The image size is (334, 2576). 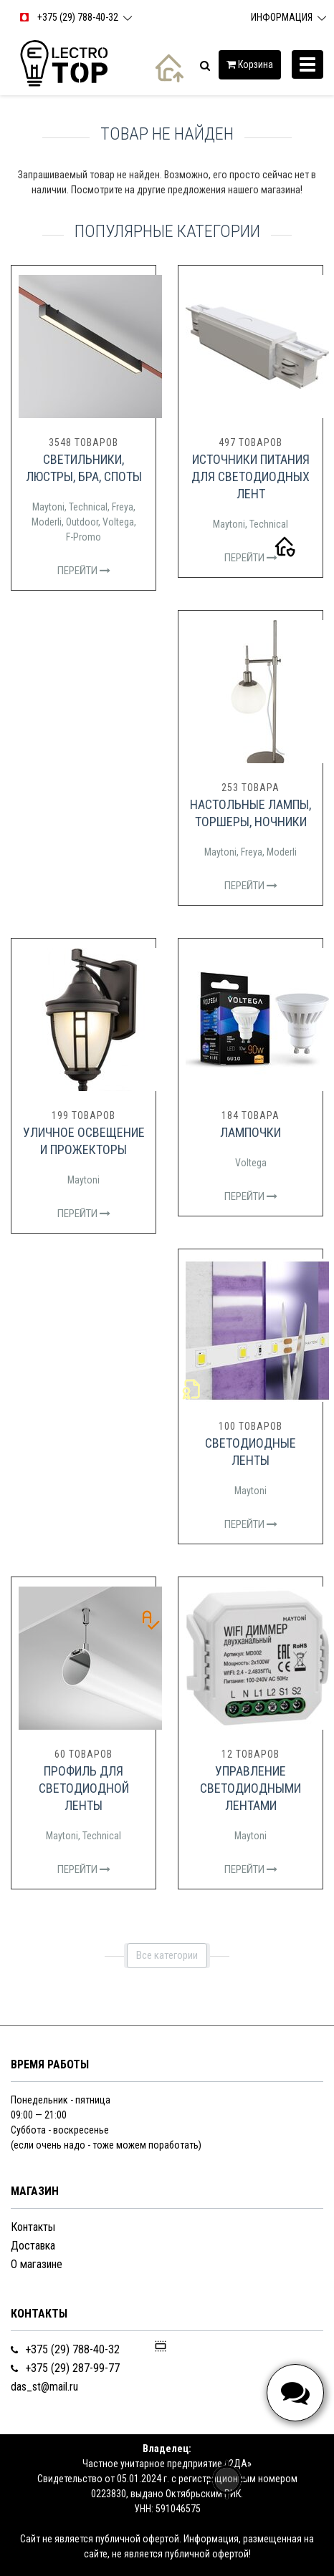 What do you see at coordinates (161, 2346) in the screenshot?
I see `insert a content section or block` at bounding box center [161, 2346].